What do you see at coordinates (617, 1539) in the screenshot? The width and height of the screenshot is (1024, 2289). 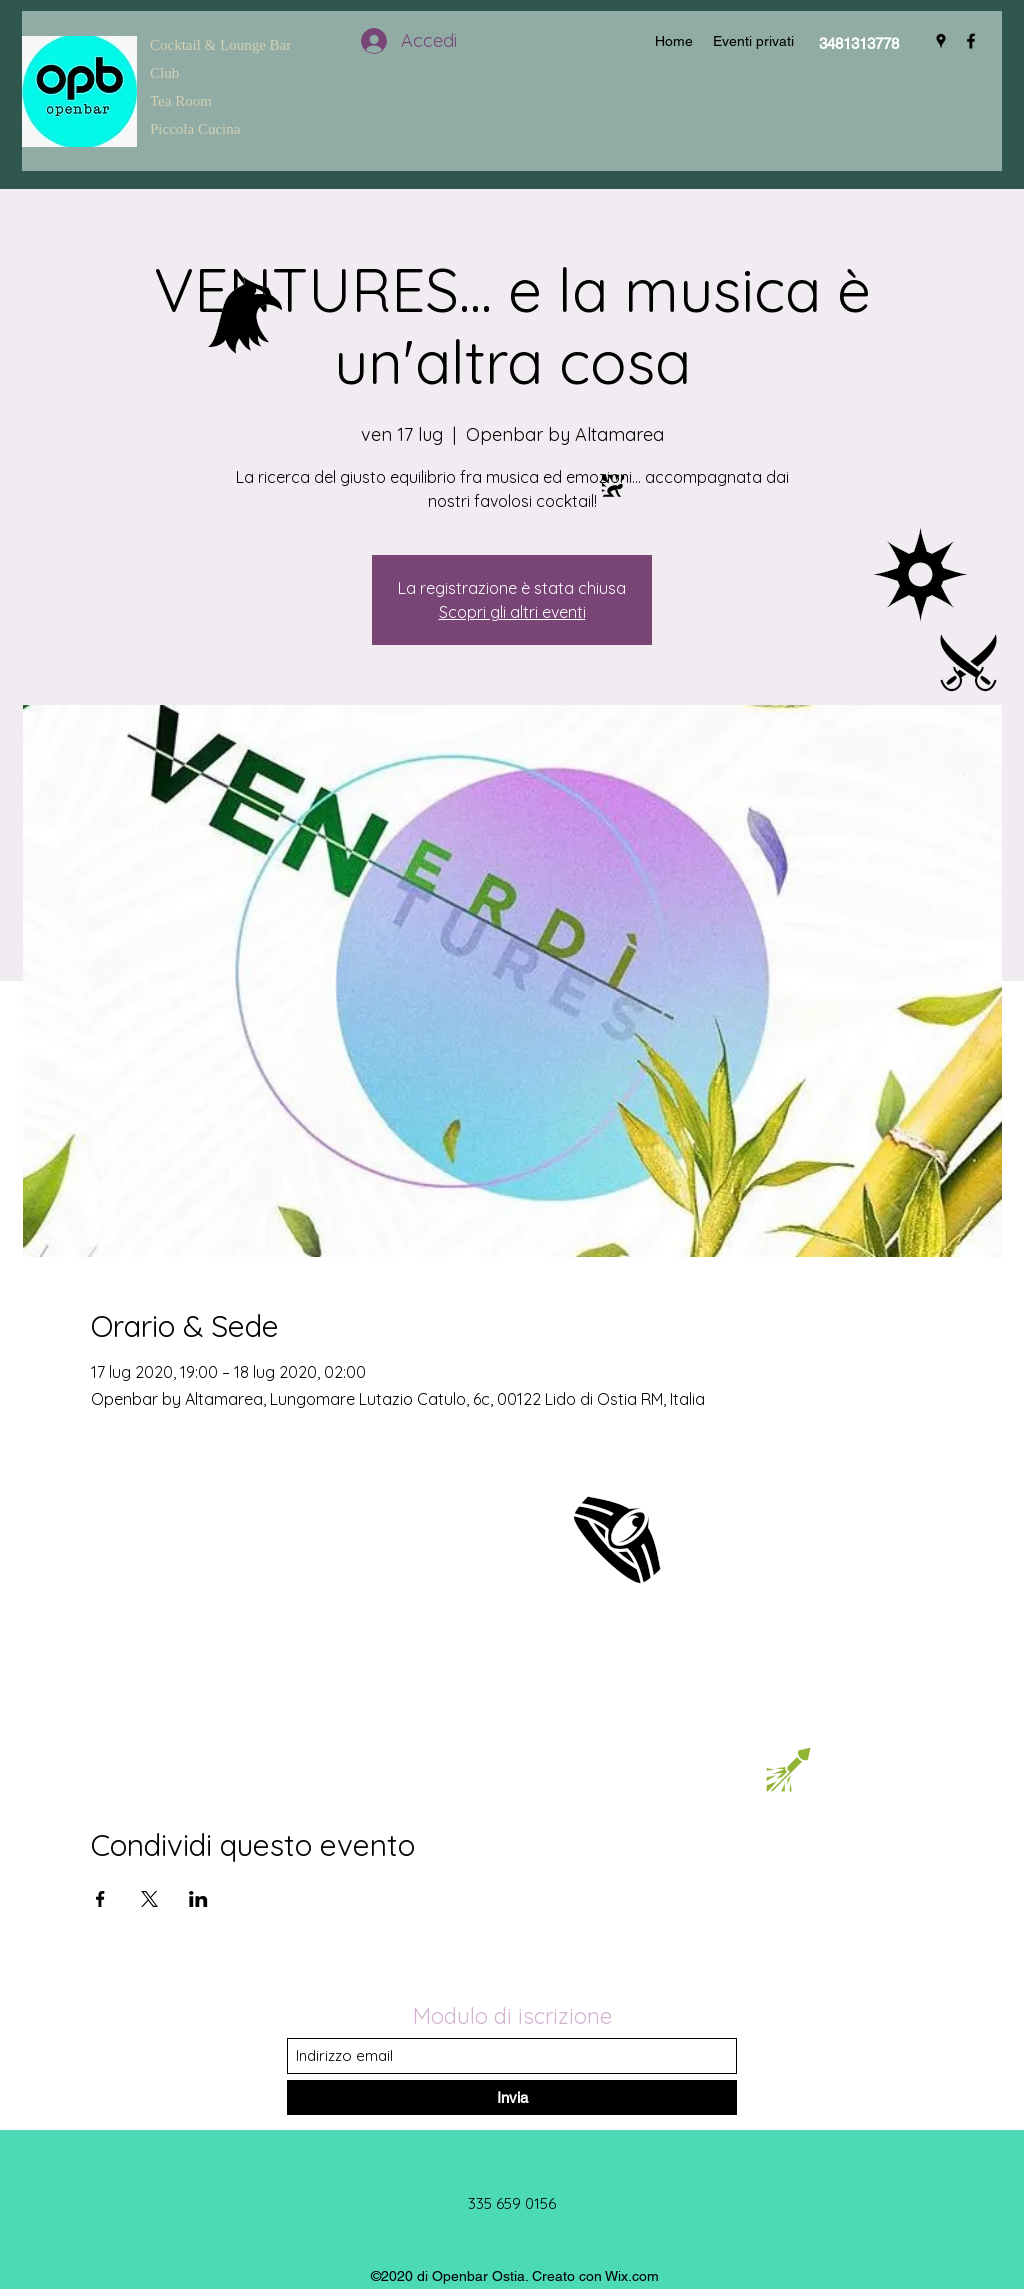 I see `equip a power ring item` at bounding box center [617, 1539].